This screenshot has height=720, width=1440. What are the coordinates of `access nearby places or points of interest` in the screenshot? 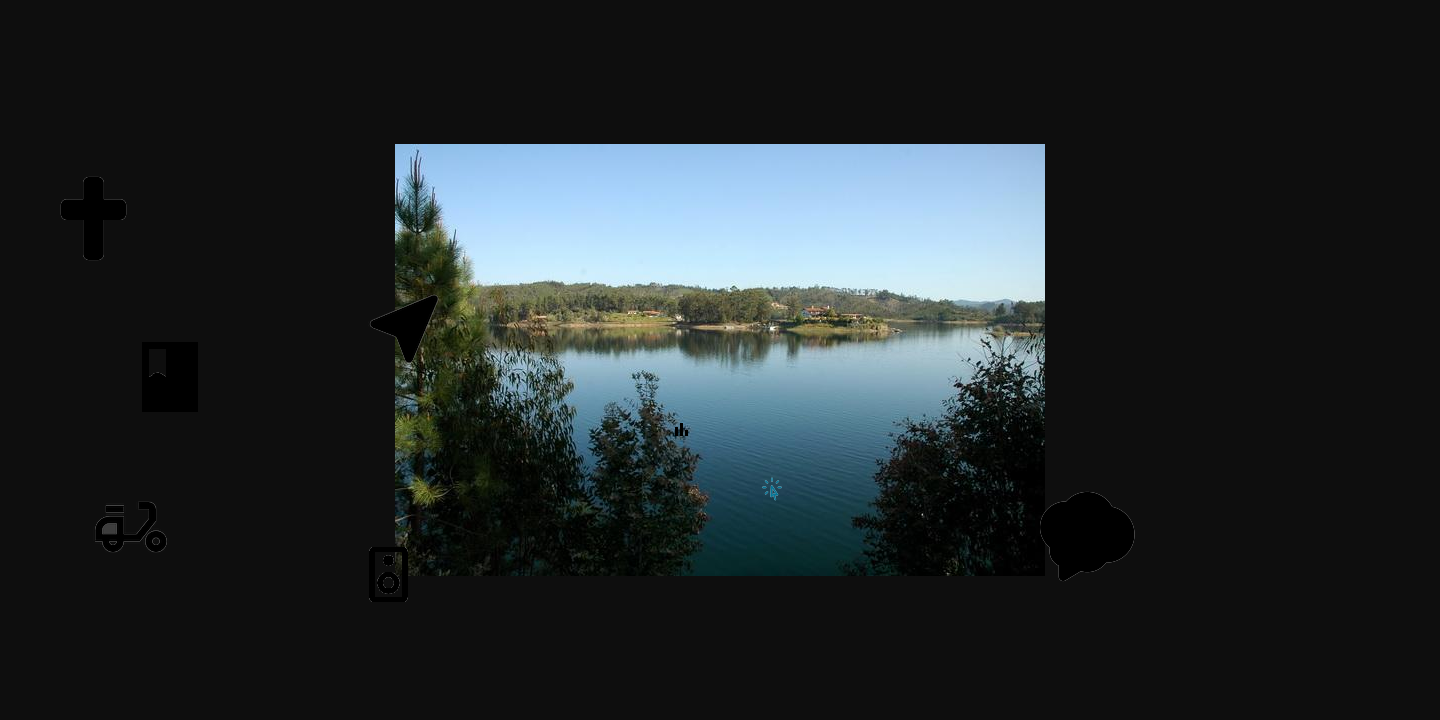 It's located at (405, 328).